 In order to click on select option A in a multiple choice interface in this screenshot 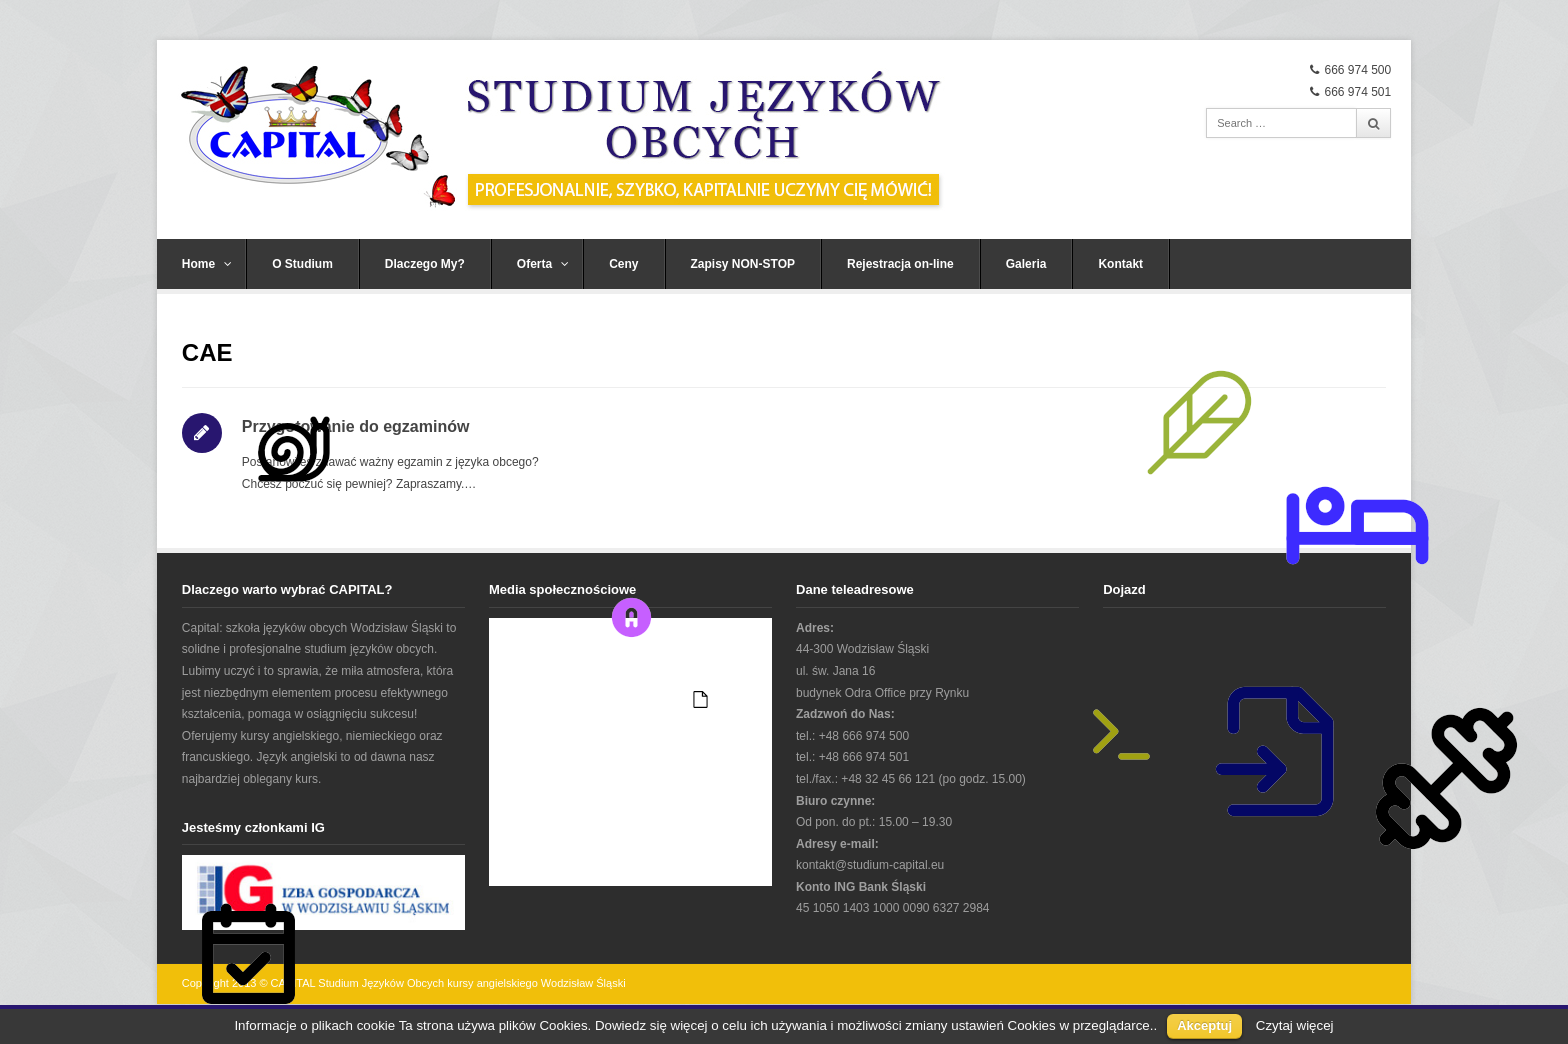, I will do `click(631, 617)`.